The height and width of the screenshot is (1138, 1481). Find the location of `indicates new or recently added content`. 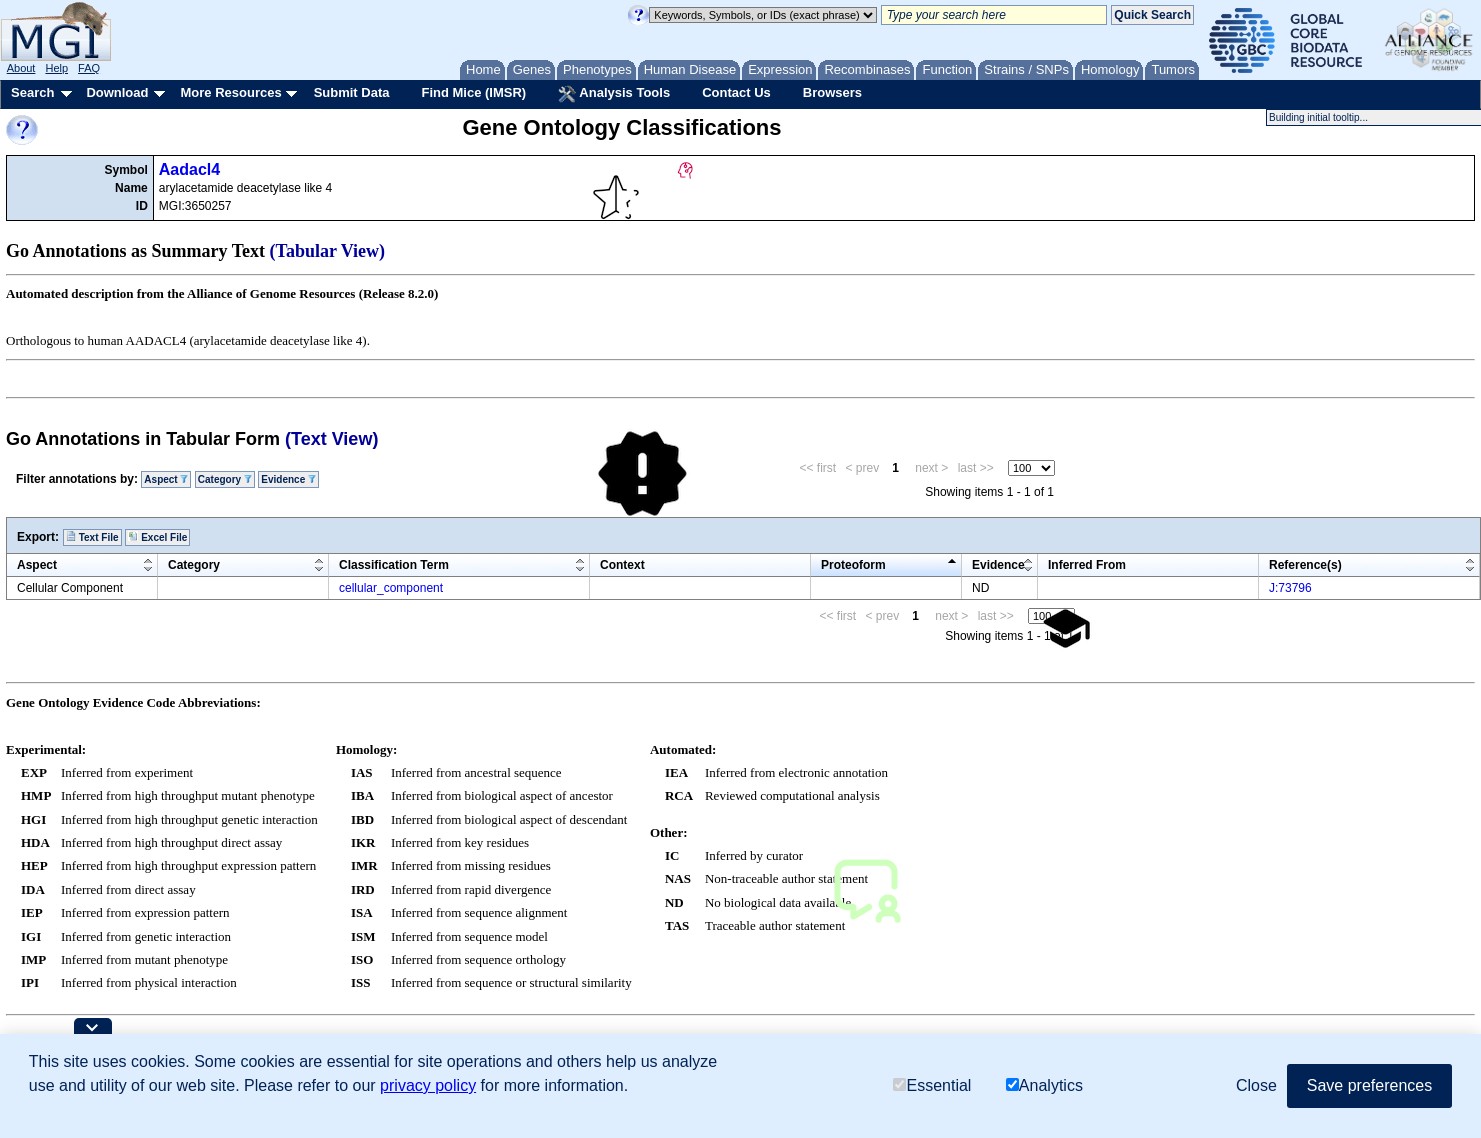

indicates new or recently added content is located at coordinates (642, 473).